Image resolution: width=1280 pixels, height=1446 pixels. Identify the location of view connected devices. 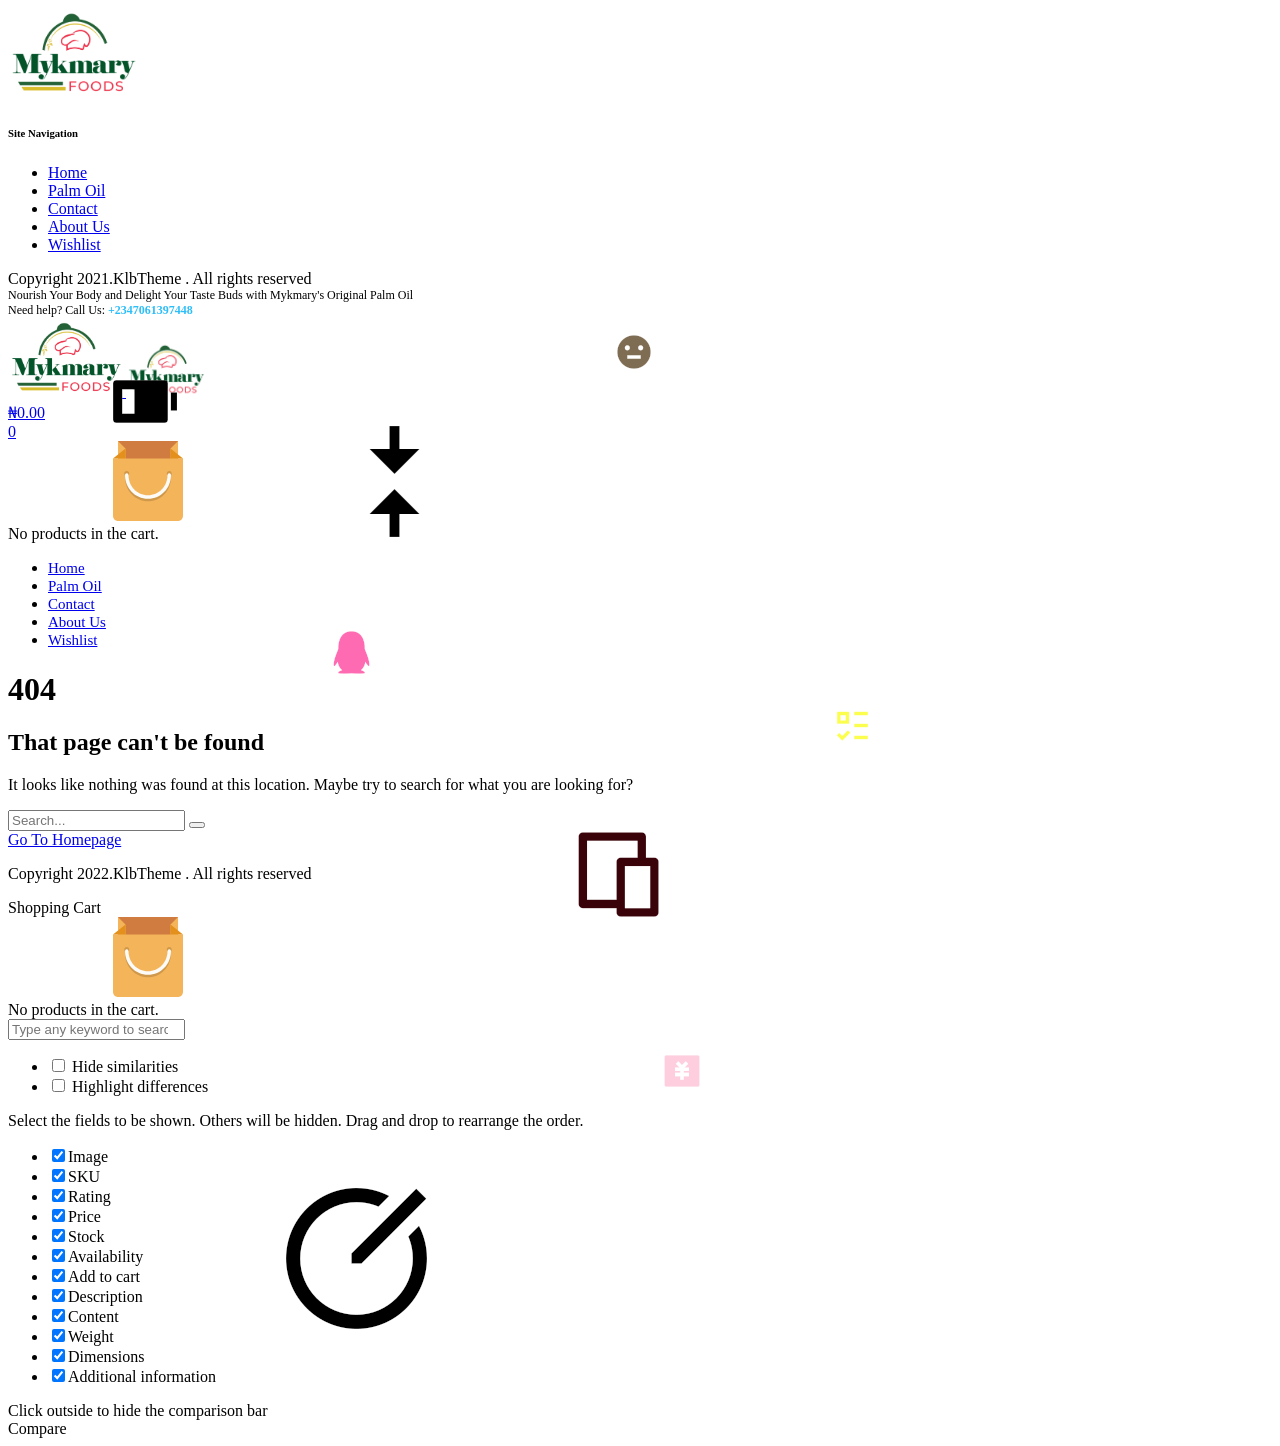
(616, 874).